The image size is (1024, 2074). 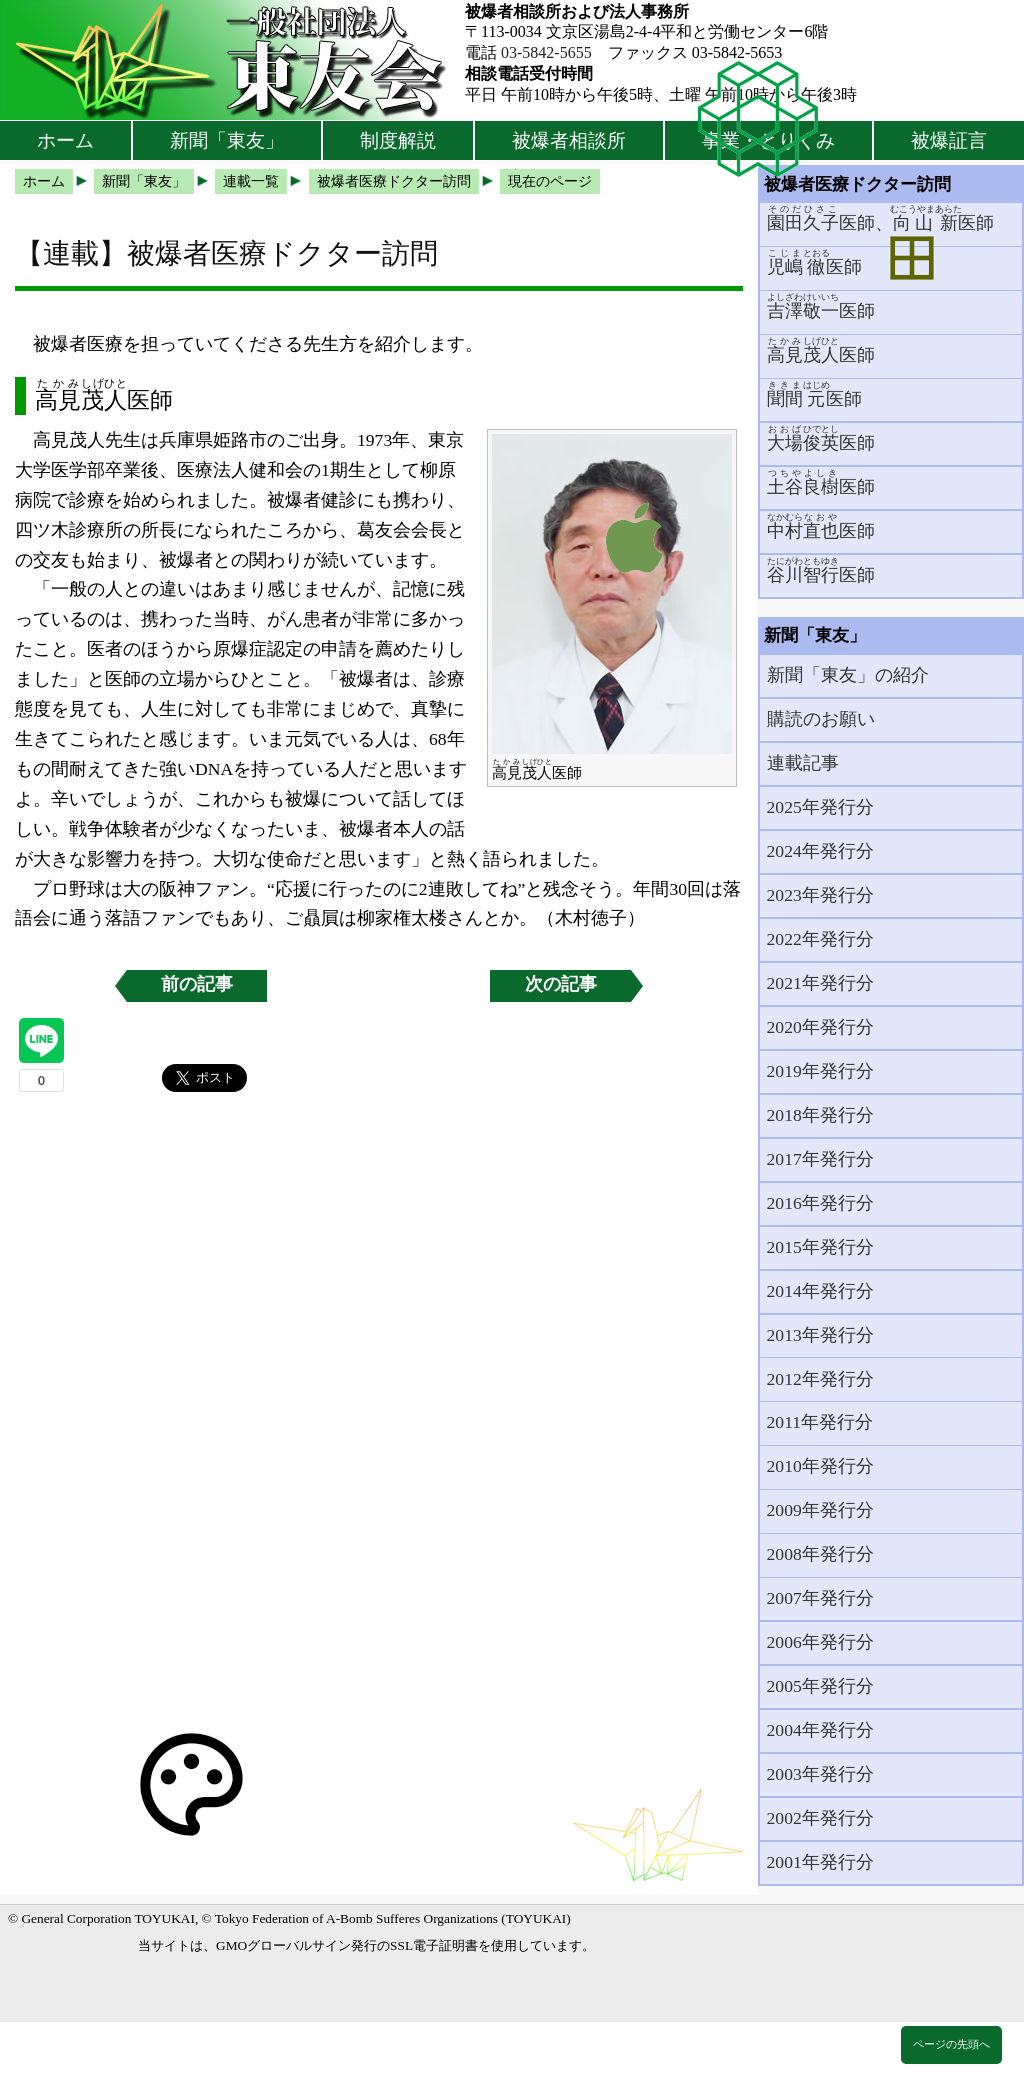 What do you see at coordinates (758, 119) in the screenshot?
I see `OpenAI Gym logo` at bounding box center [758, 119].